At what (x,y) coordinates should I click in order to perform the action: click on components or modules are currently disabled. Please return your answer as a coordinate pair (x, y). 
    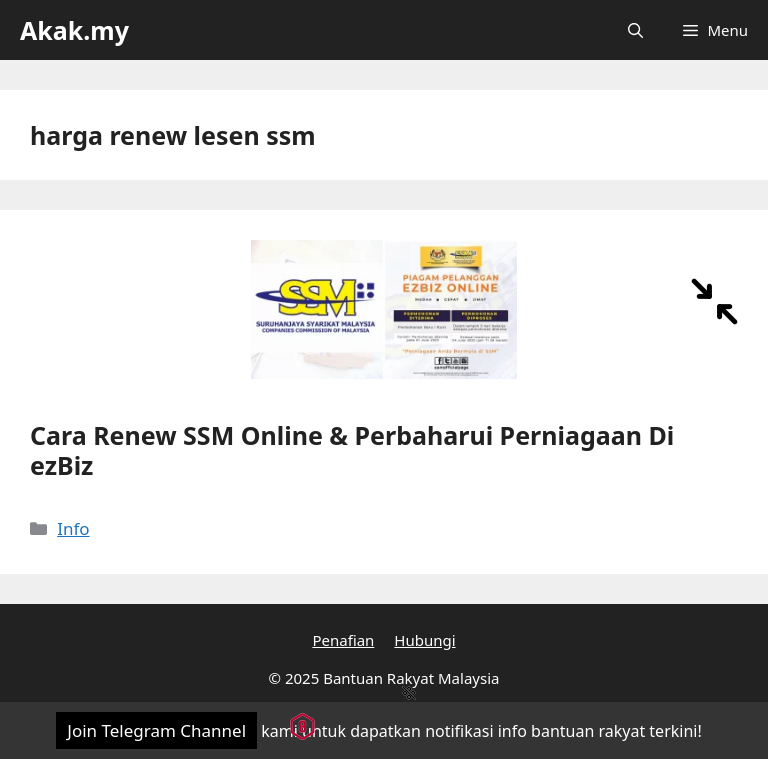
    Looking at the image, I should click on (409, 693).